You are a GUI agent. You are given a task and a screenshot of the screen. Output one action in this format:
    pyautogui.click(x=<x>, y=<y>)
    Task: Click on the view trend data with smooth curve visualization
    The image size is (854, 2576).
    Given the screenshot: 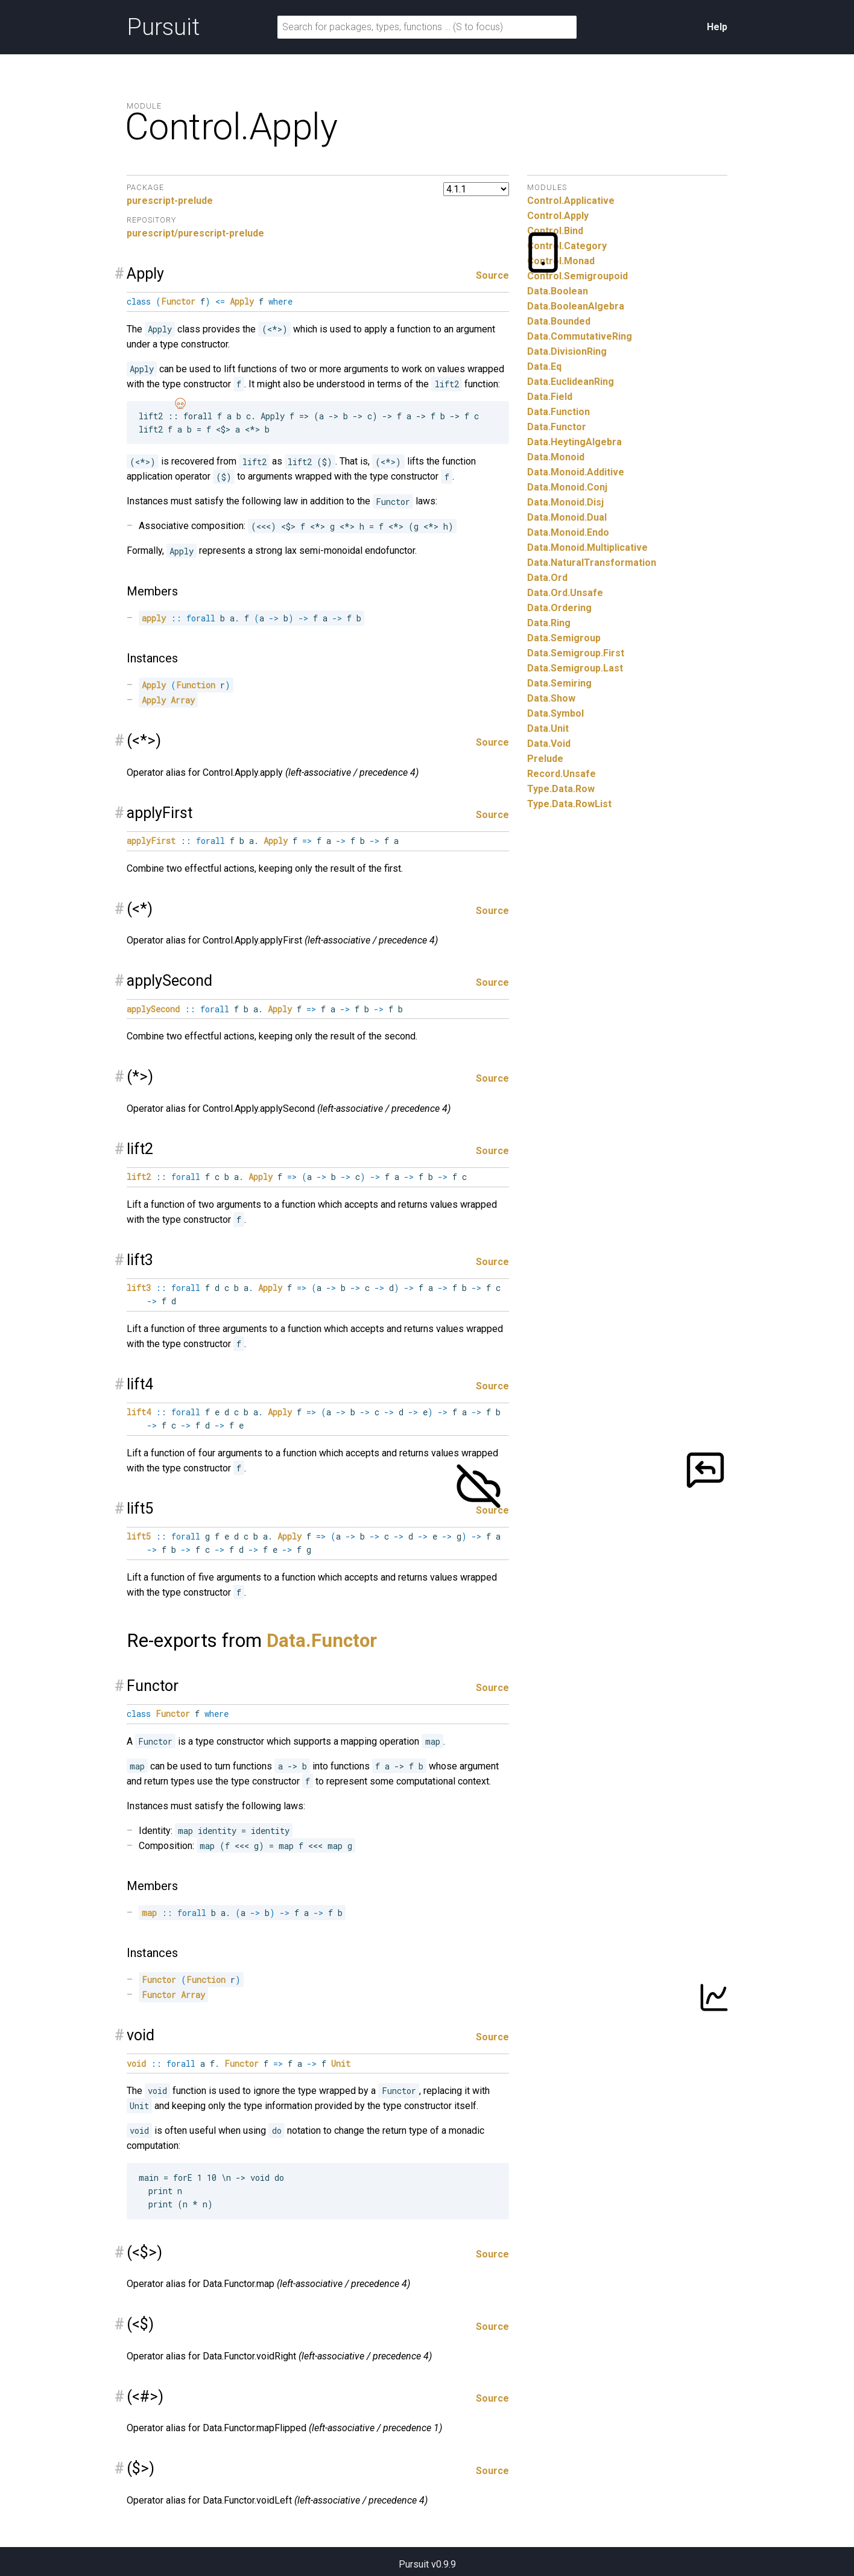 What is the action you would take?
    pyautogui.click(x=714, y=1997)
    